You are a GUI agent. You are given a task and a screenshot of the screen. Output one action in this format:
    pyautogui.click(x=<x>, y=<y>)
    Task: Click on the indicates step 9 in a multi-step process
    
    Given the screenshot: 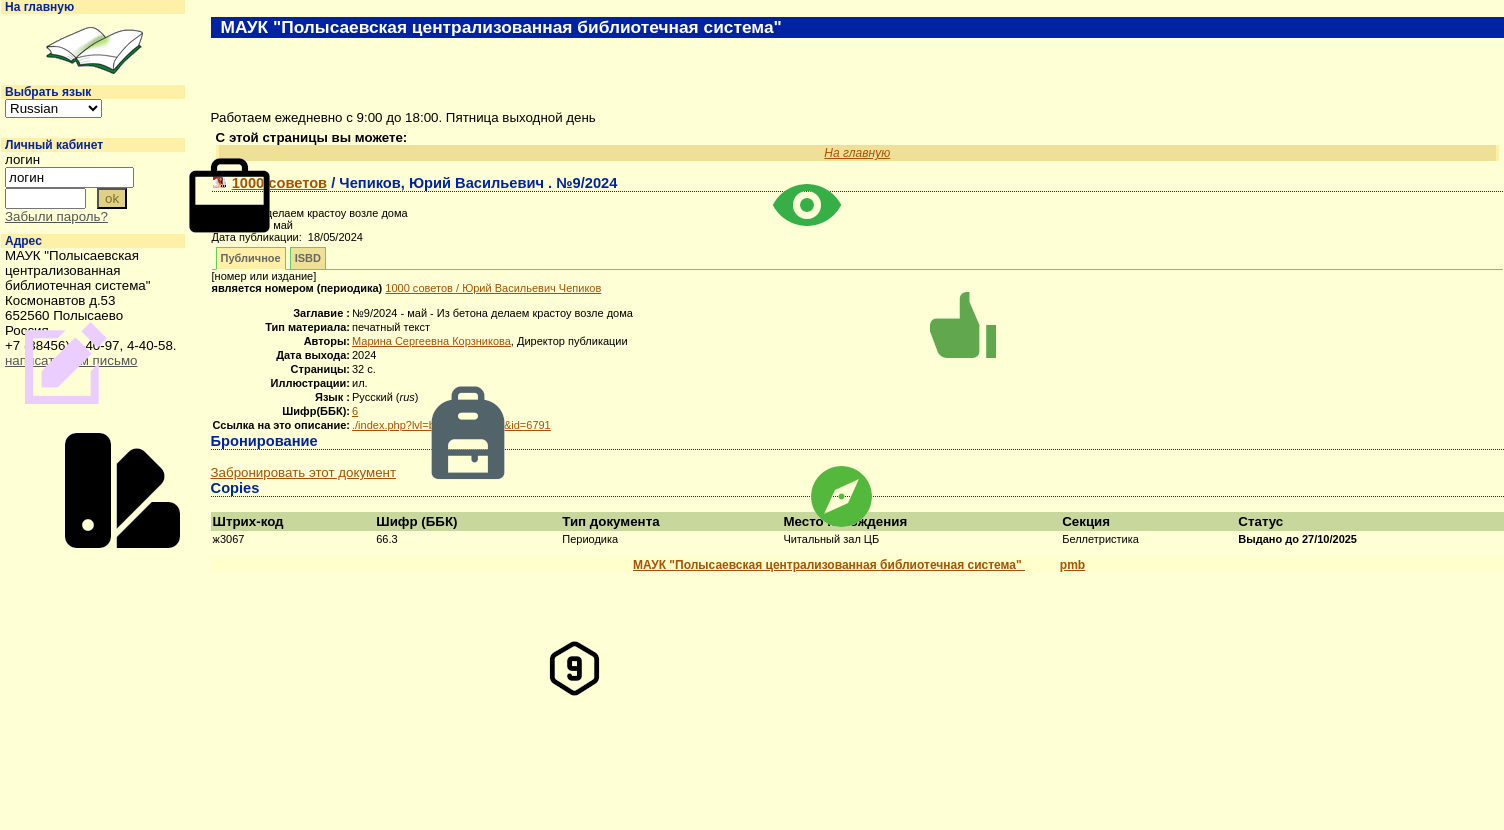 What is the action you would take?
    pyautogui.click(x=574, y=668)
    